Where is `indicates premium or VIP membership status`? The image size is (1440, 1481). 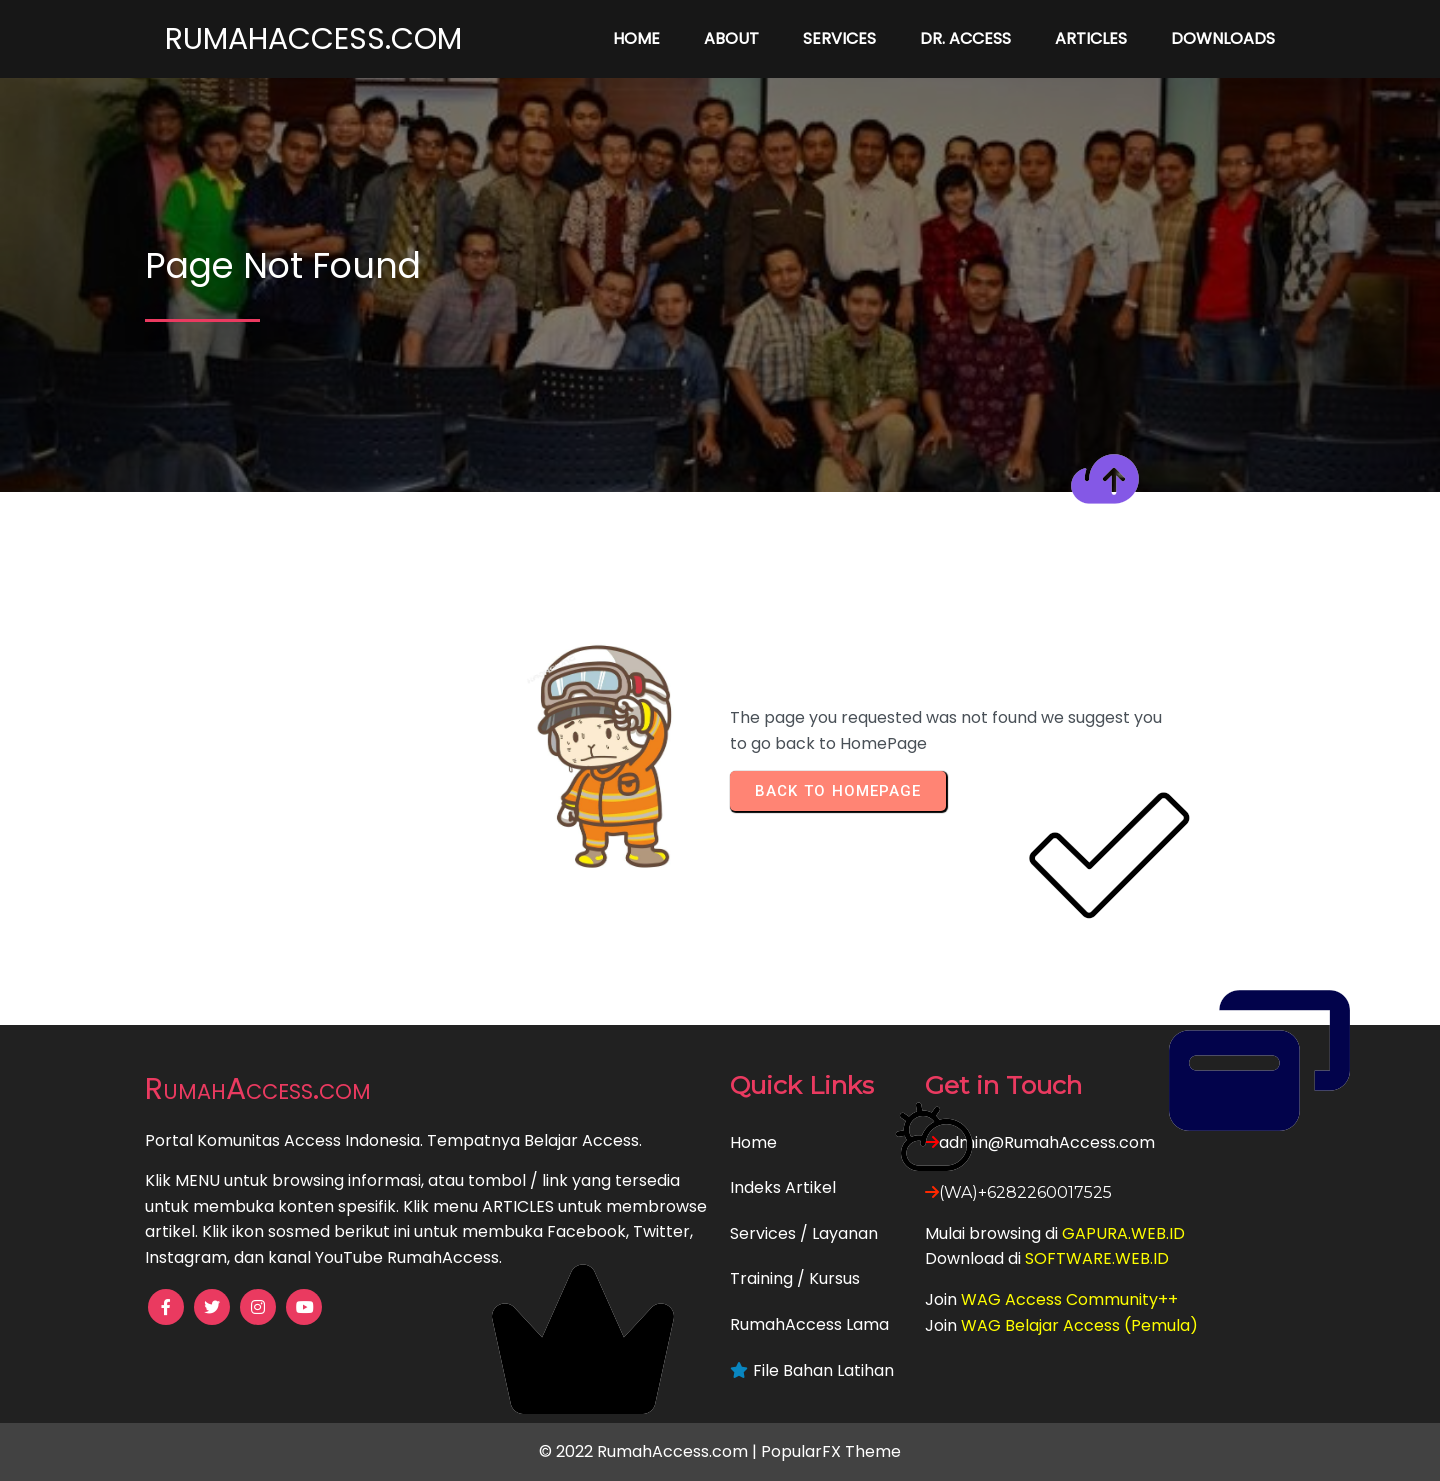
indicates premium or VIP membership status is located at coordinates (583, 1349).